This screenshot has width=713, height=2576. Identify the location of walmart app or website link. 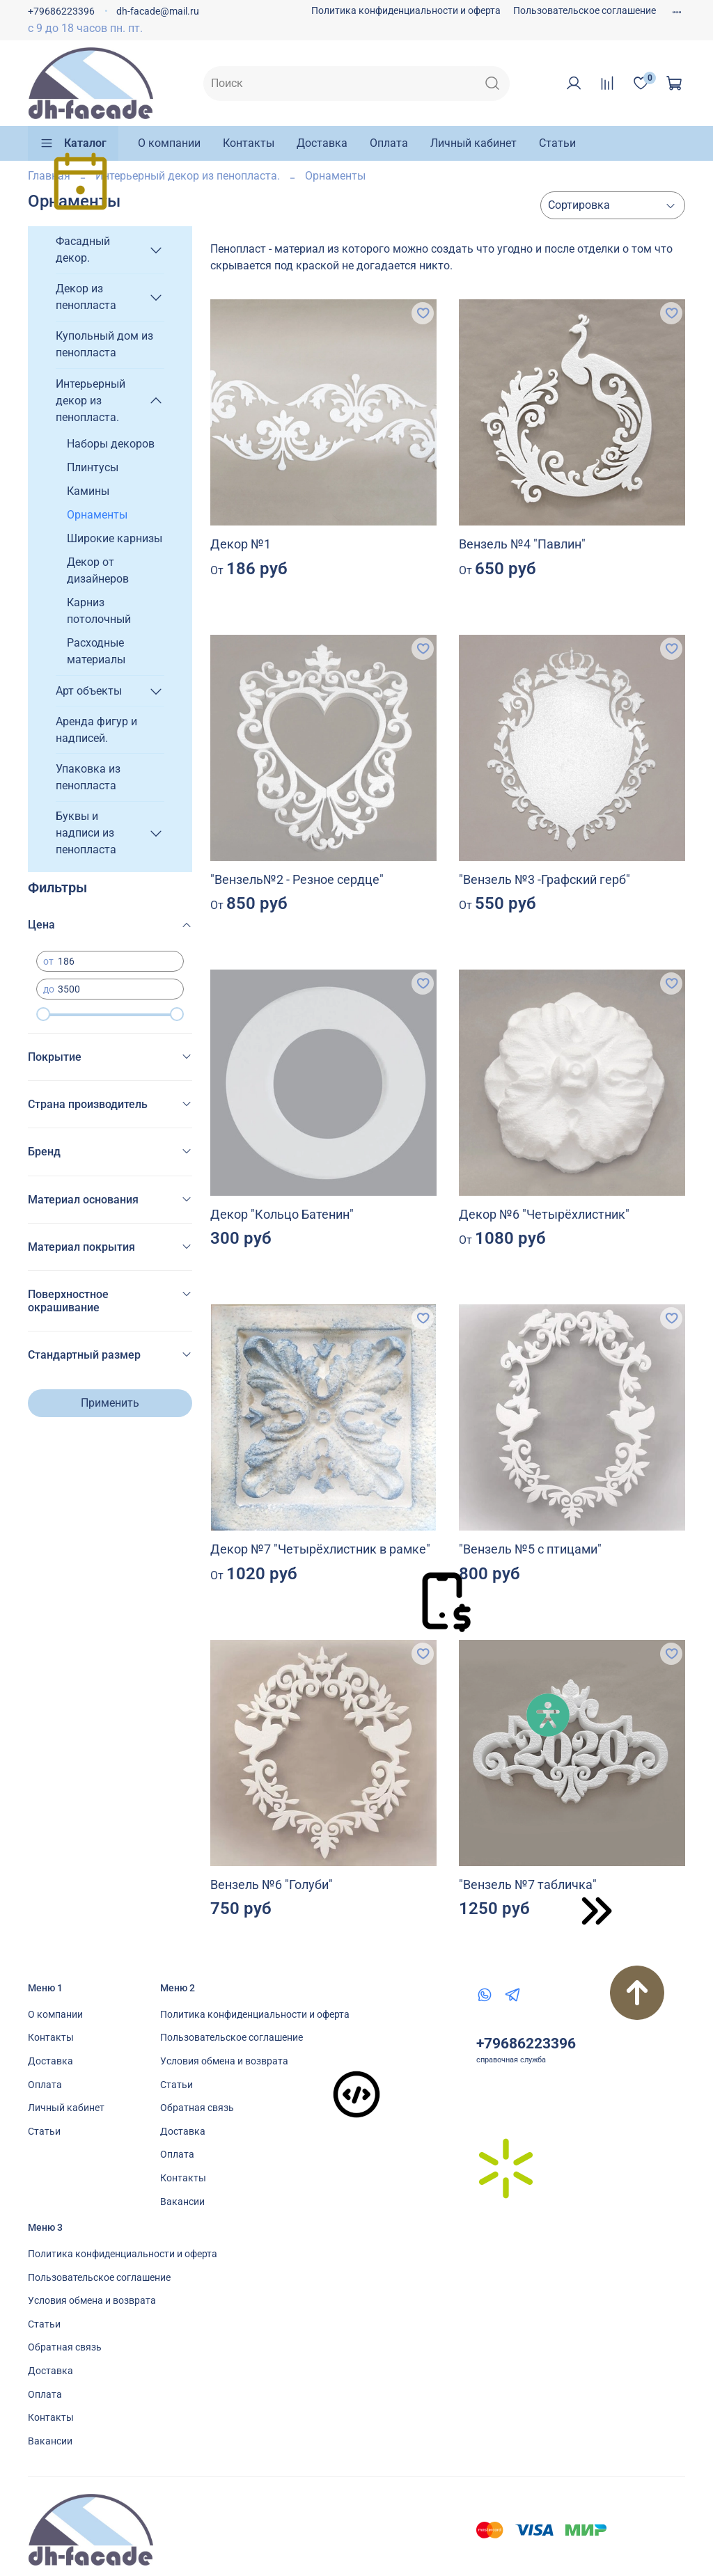
(506, 2168).